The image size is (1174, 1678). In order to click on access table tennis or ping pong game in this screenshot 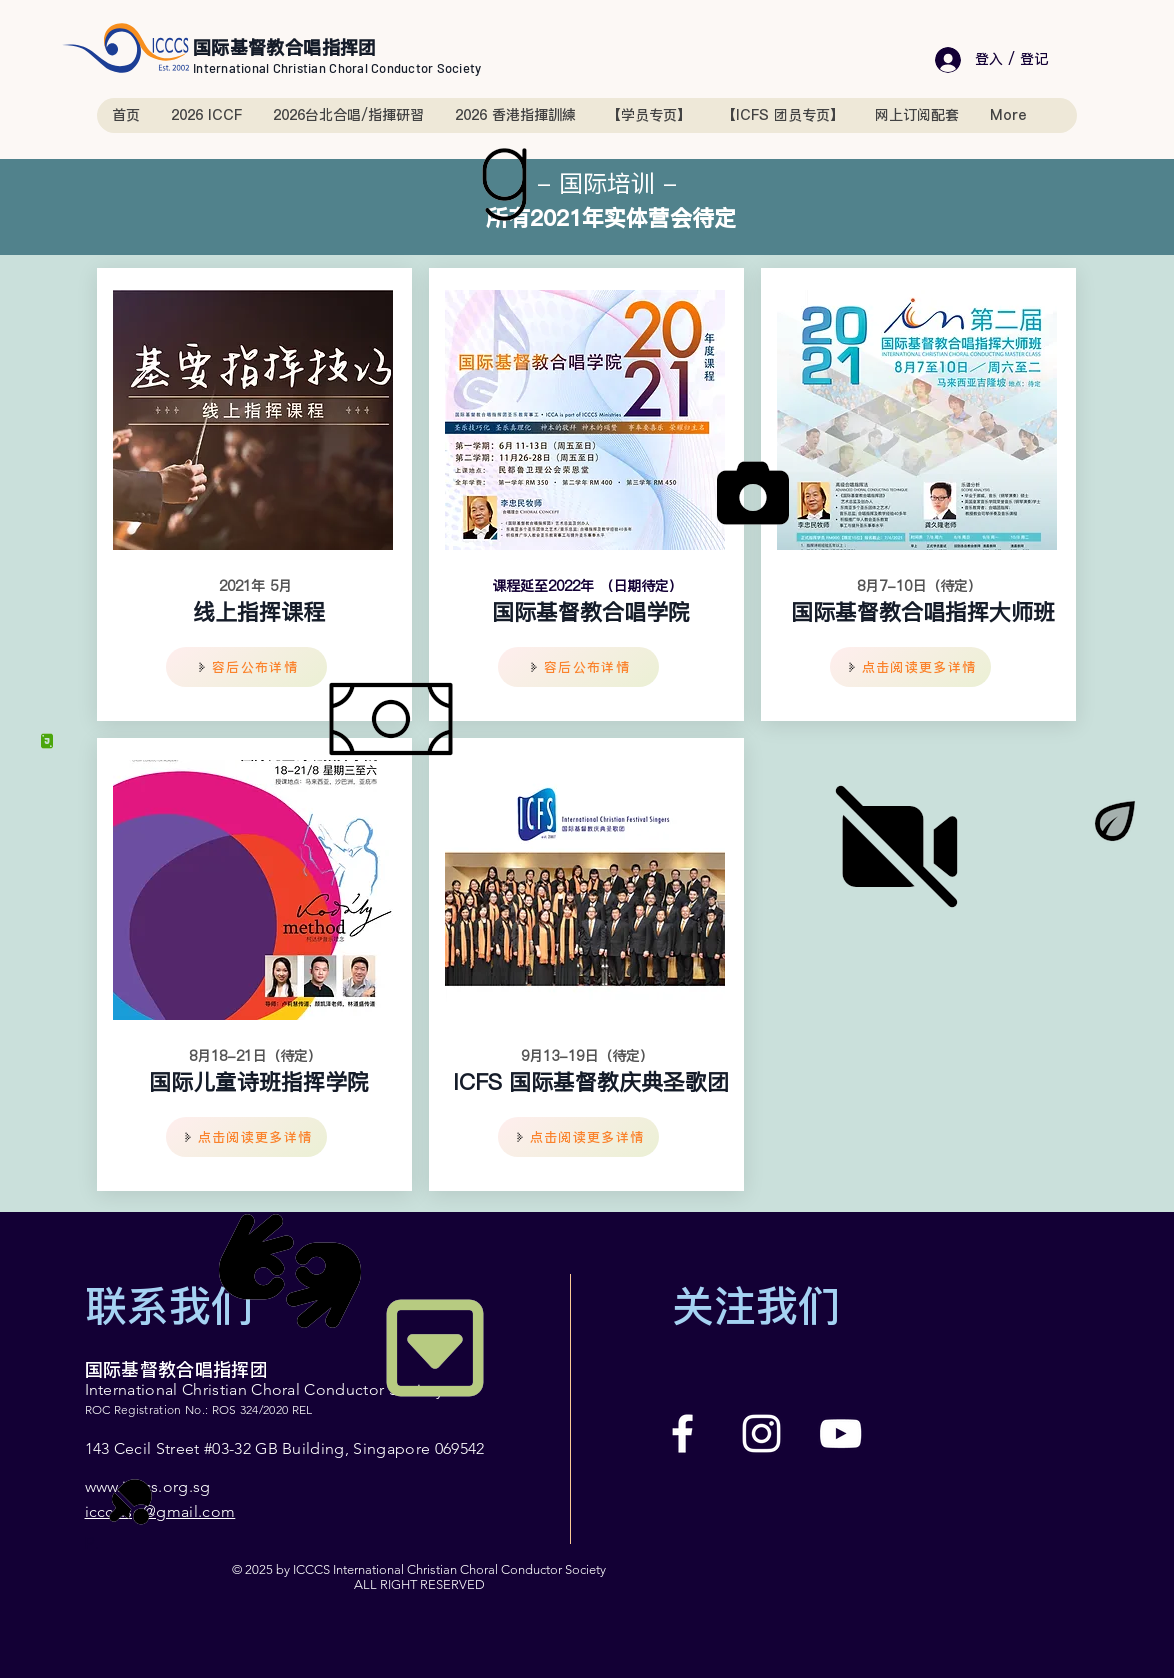, I will do `click(130, 1500)`.